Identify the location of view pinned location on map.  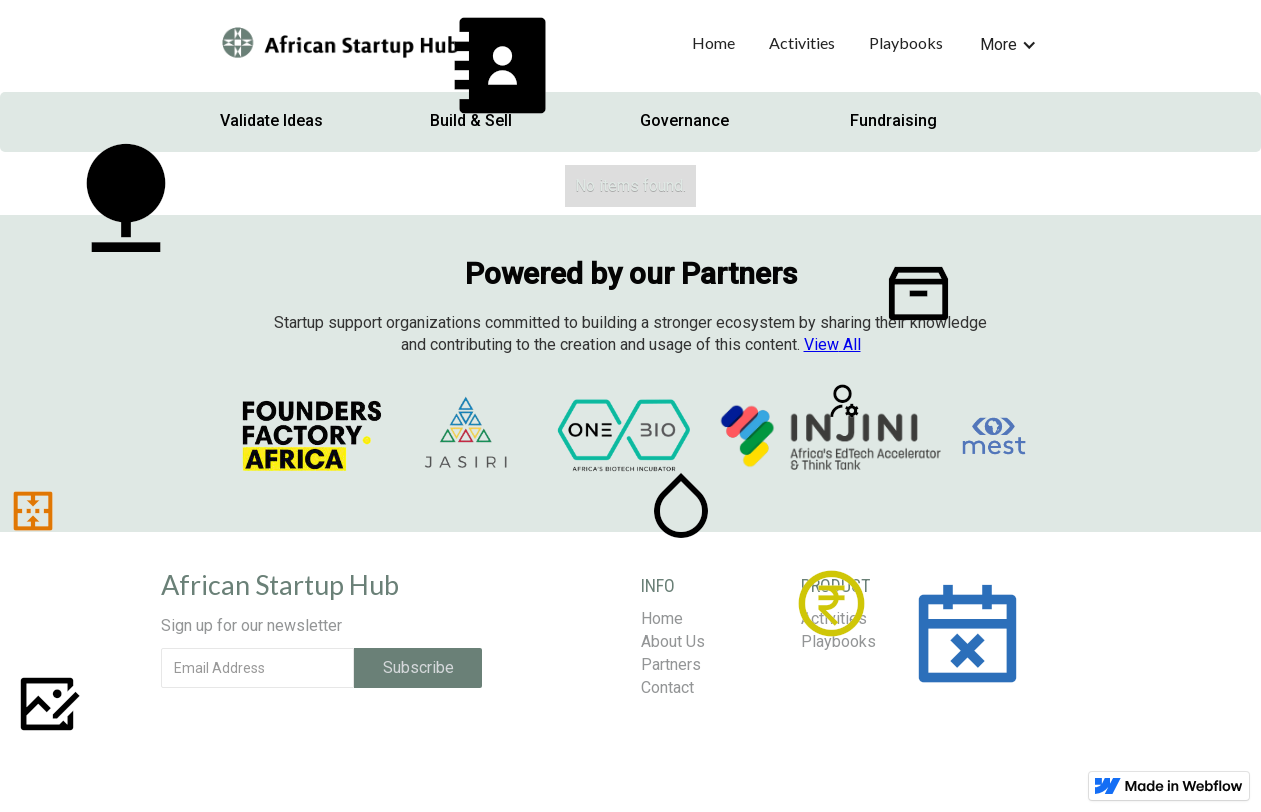
(126, 193).